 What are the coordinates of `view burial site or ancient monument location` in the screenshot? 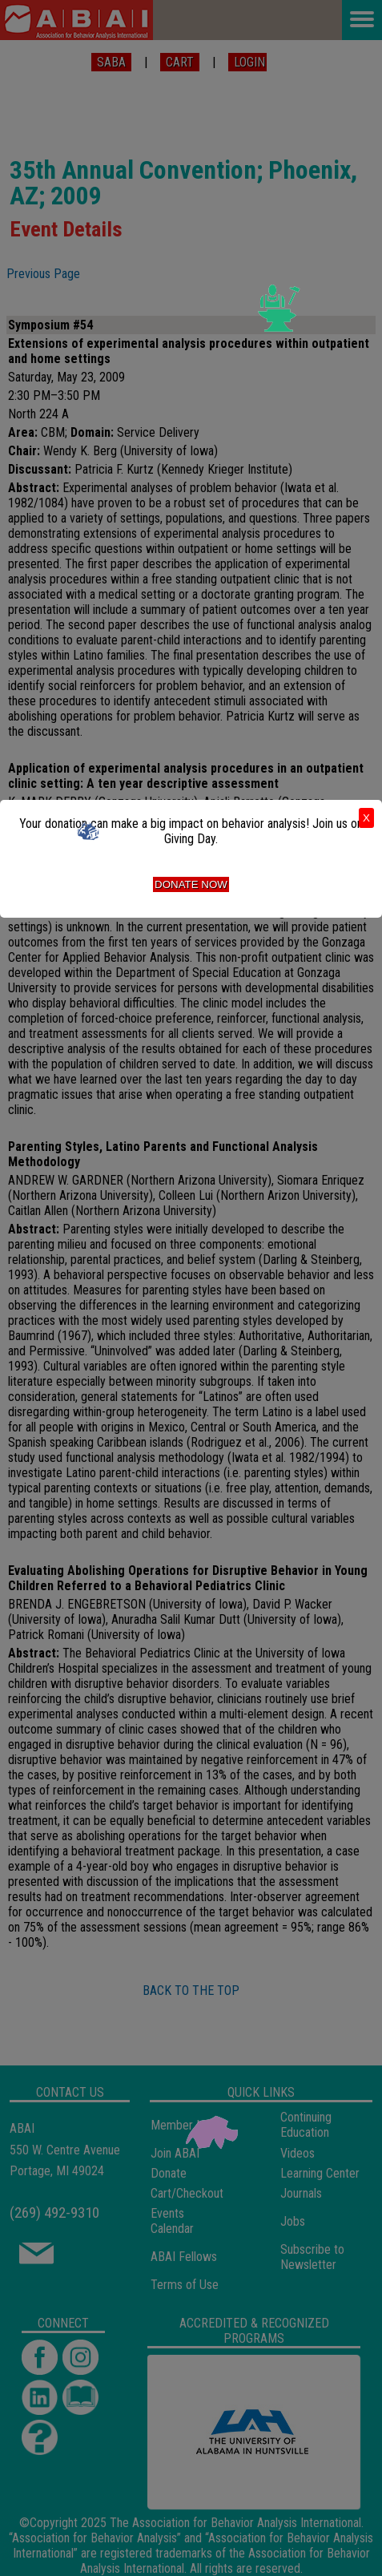 It's located at (88, 830).